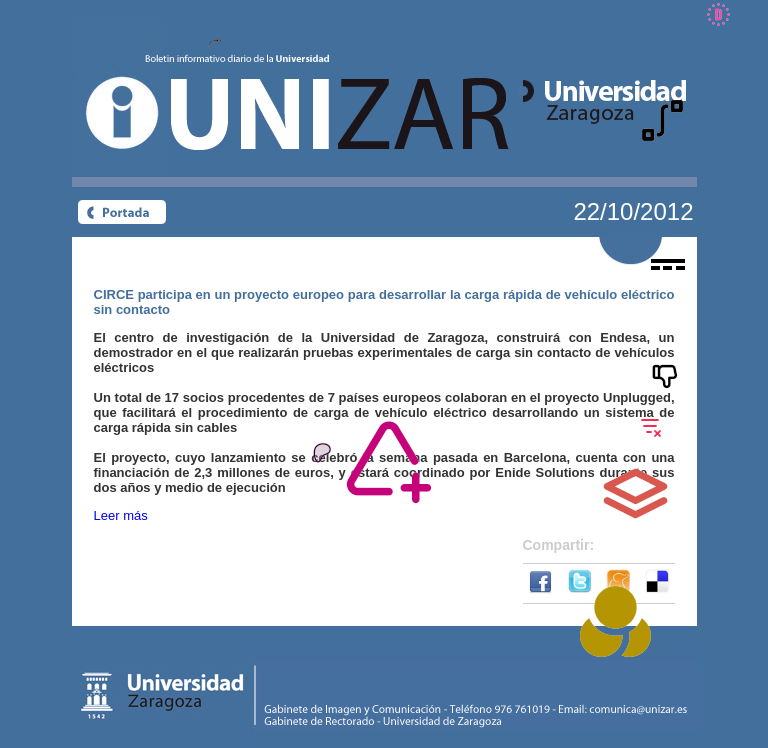 Image resolution: width=768 pixels, height=748 pixels. Describe the element at coordinates (718, 14) in the screenshot. I see `indicates draft or pending status` at that location.